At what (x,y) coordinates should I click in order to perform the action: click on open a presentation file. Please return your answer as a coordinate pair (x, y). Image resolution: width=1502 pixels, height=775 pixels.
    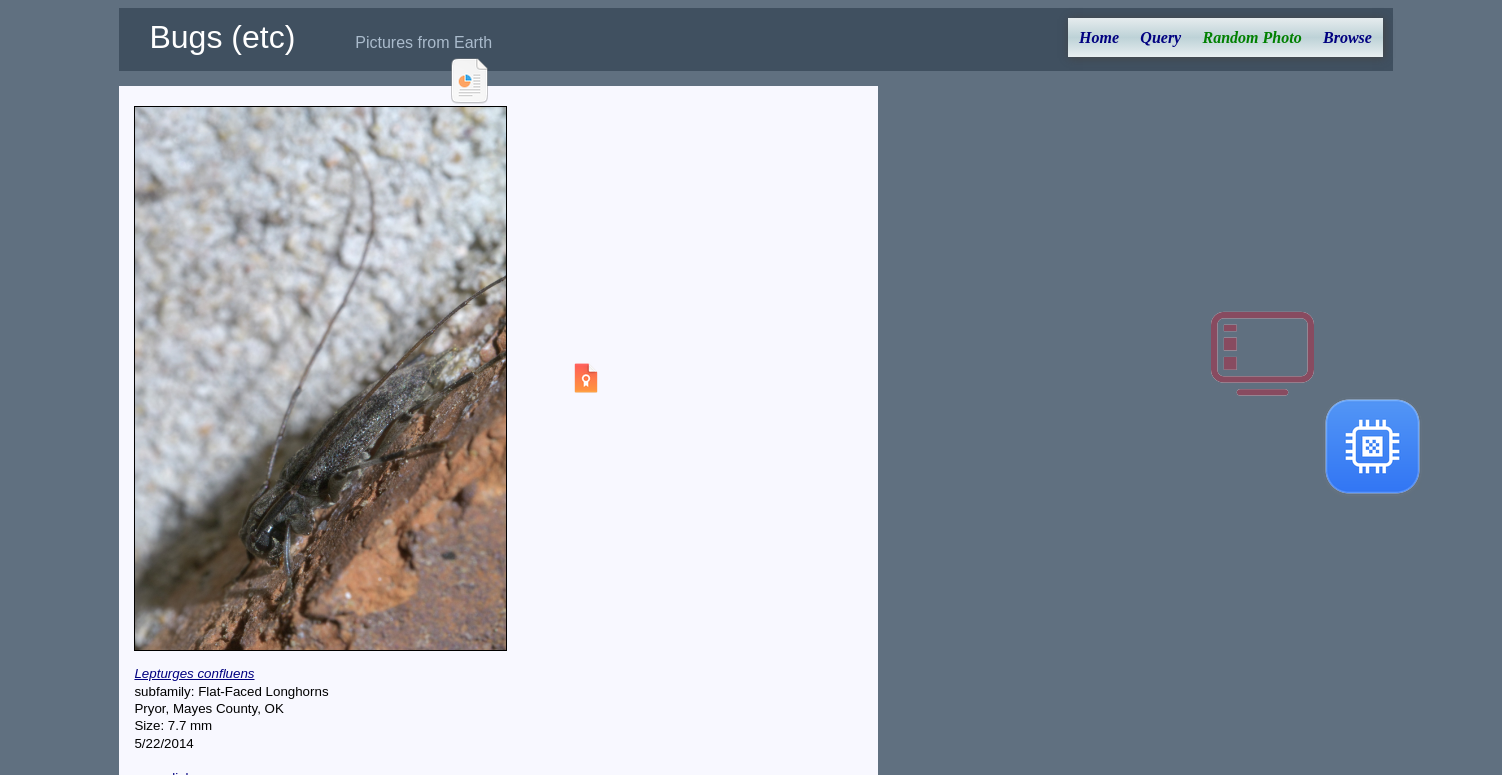
    Looking at the image, I should click on (469, 80).